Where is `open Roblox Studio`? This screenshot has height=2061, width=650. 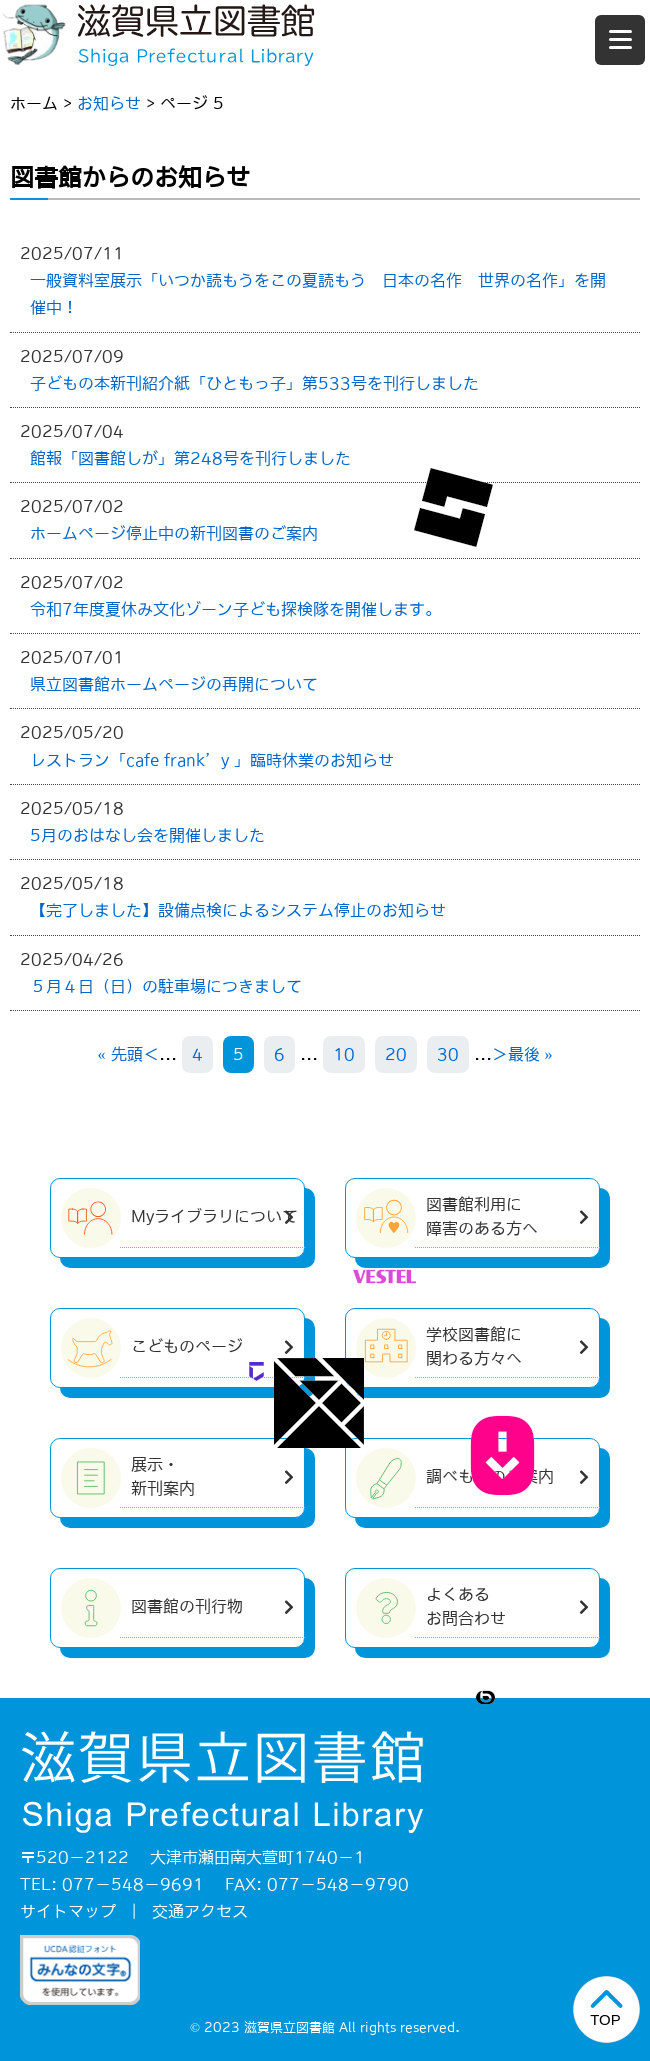
open Roblox Studio is located at coordinates (453, 507).